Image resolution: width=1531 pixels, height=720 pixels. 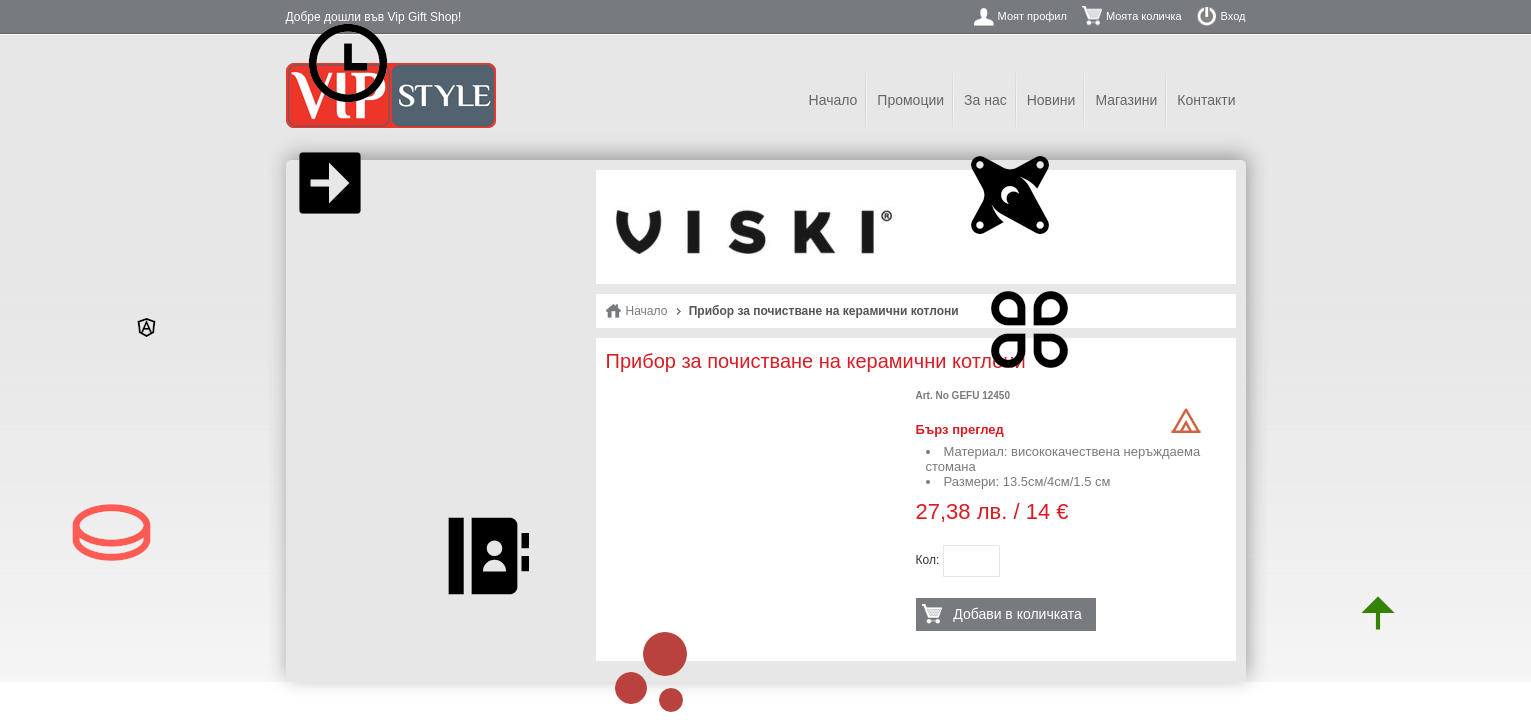 What do you see at coordinates (111, 532) in the screenshot?
I see `view your coin balance or currency` at bounding box center [111, 532].